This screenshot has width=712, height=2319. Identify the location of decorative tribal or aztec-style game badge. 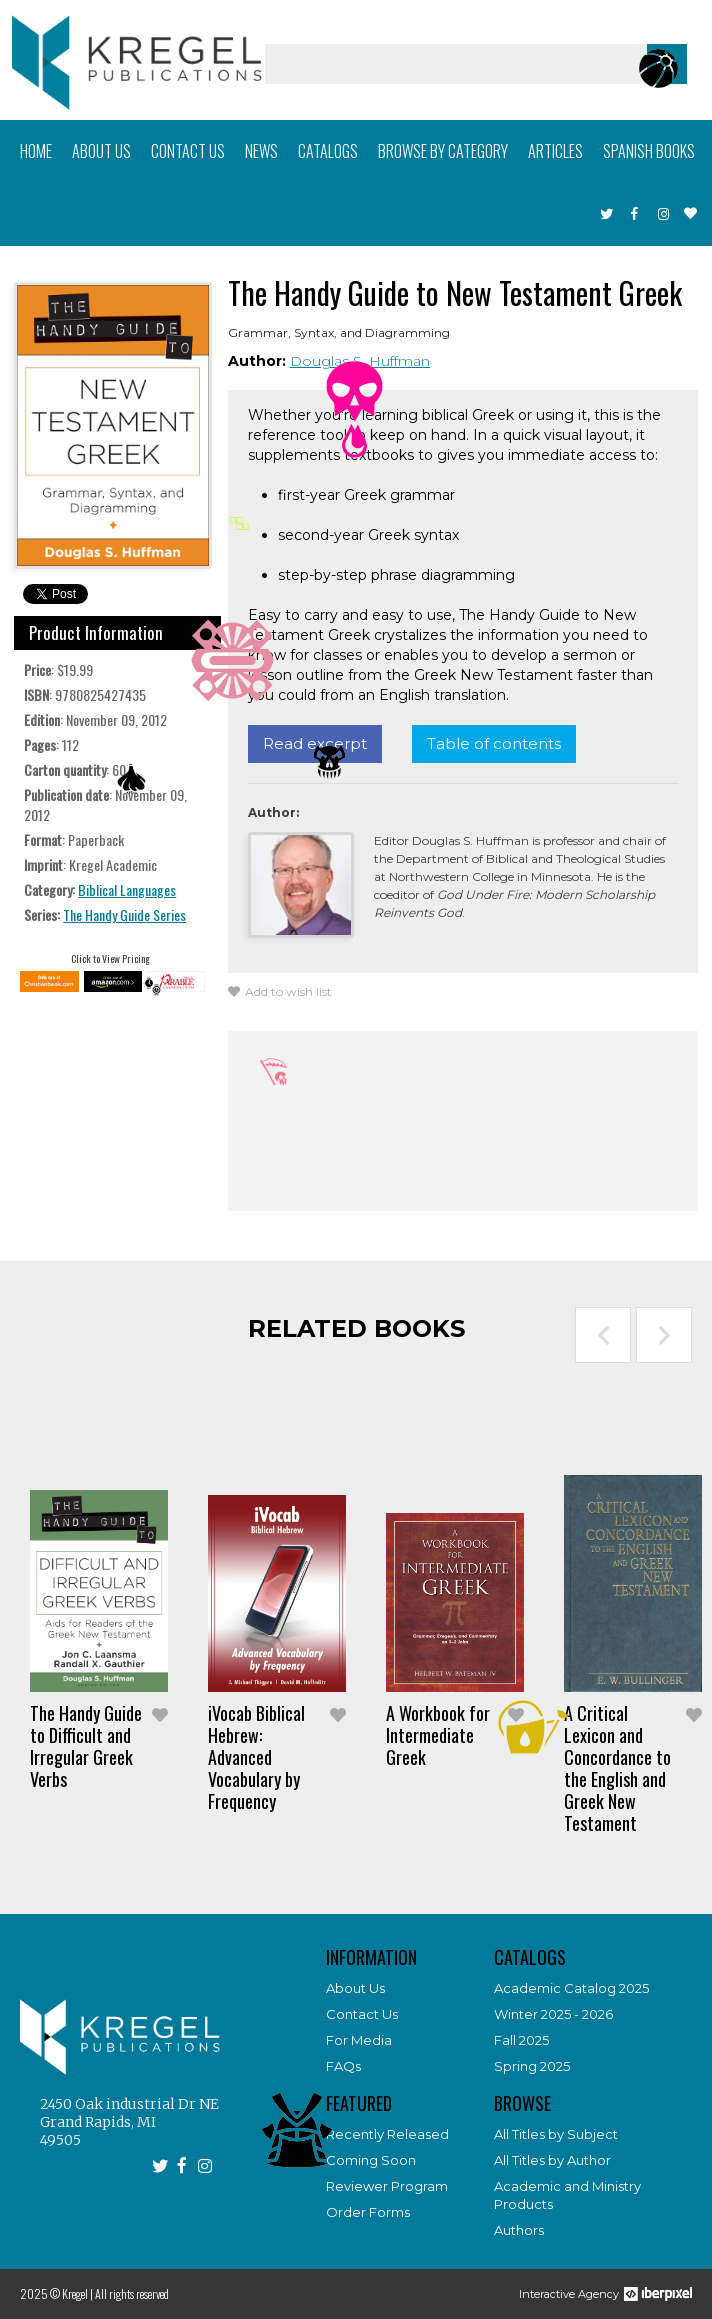
(232, 660).